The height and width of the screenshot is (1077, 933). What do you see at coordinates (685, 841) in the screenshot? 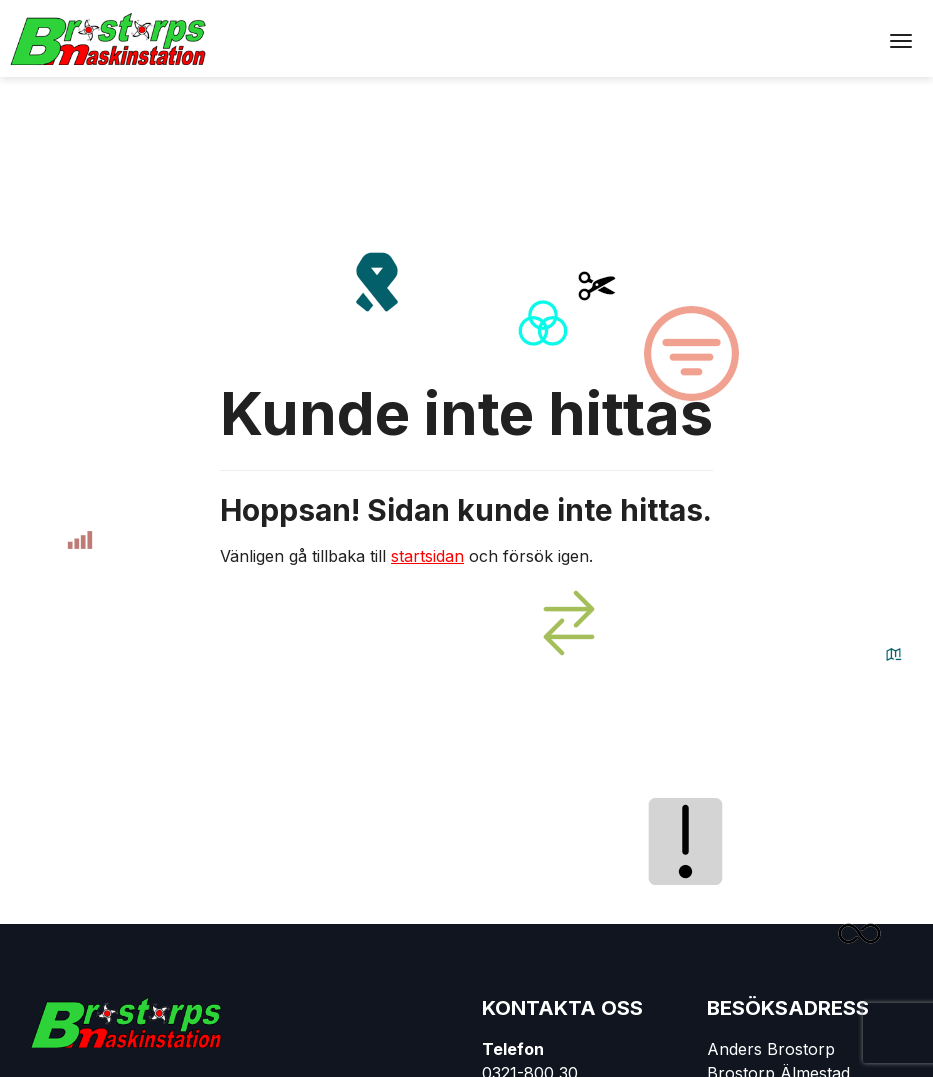
I see `indicates an alert or warning that requires attention` at bounding box center [685, 841].